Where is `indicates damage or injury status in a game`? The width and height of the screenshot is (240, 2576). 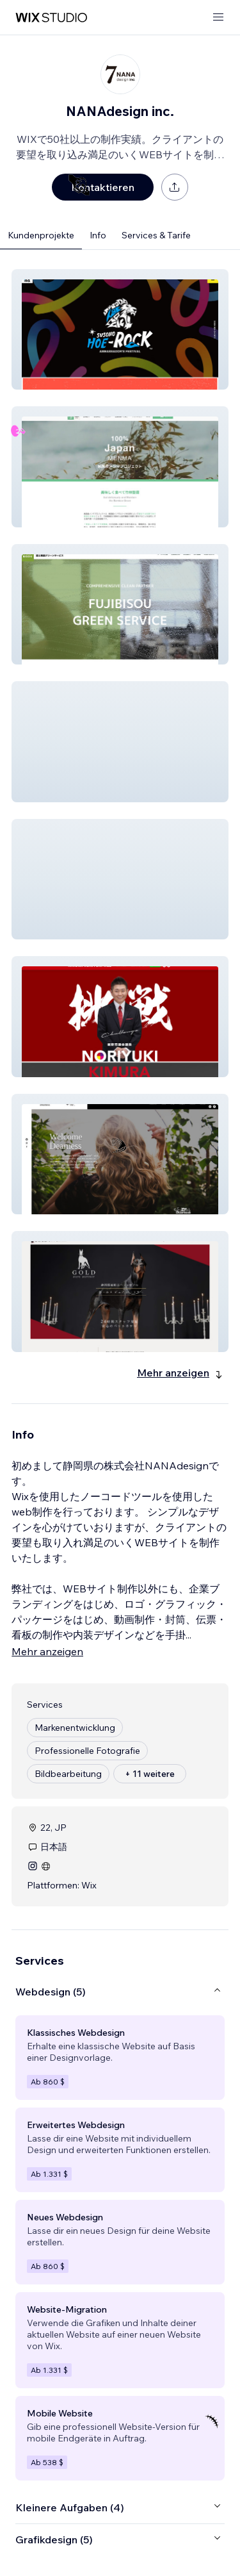
indicates damage or injury status in a game is located at coordinates (212, 2422).